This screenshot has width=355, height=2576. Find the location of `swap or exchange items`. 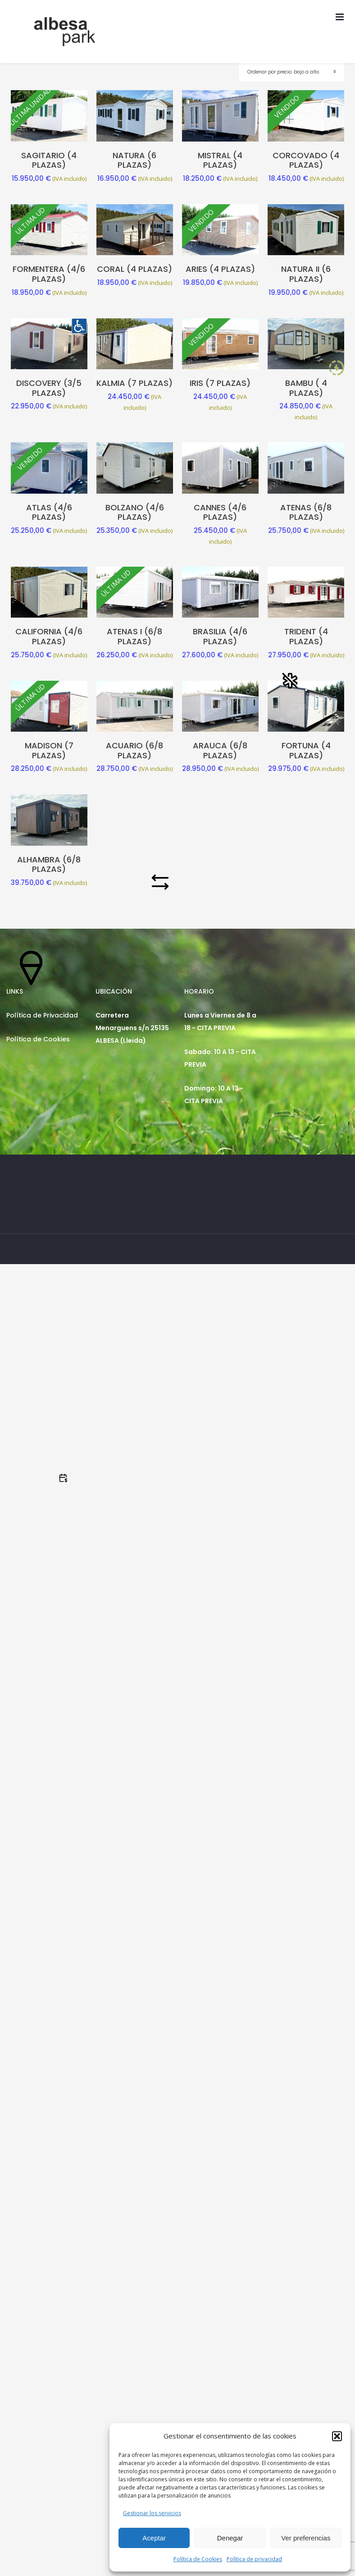

swap or exchange items is located at coordinates (160, 882).